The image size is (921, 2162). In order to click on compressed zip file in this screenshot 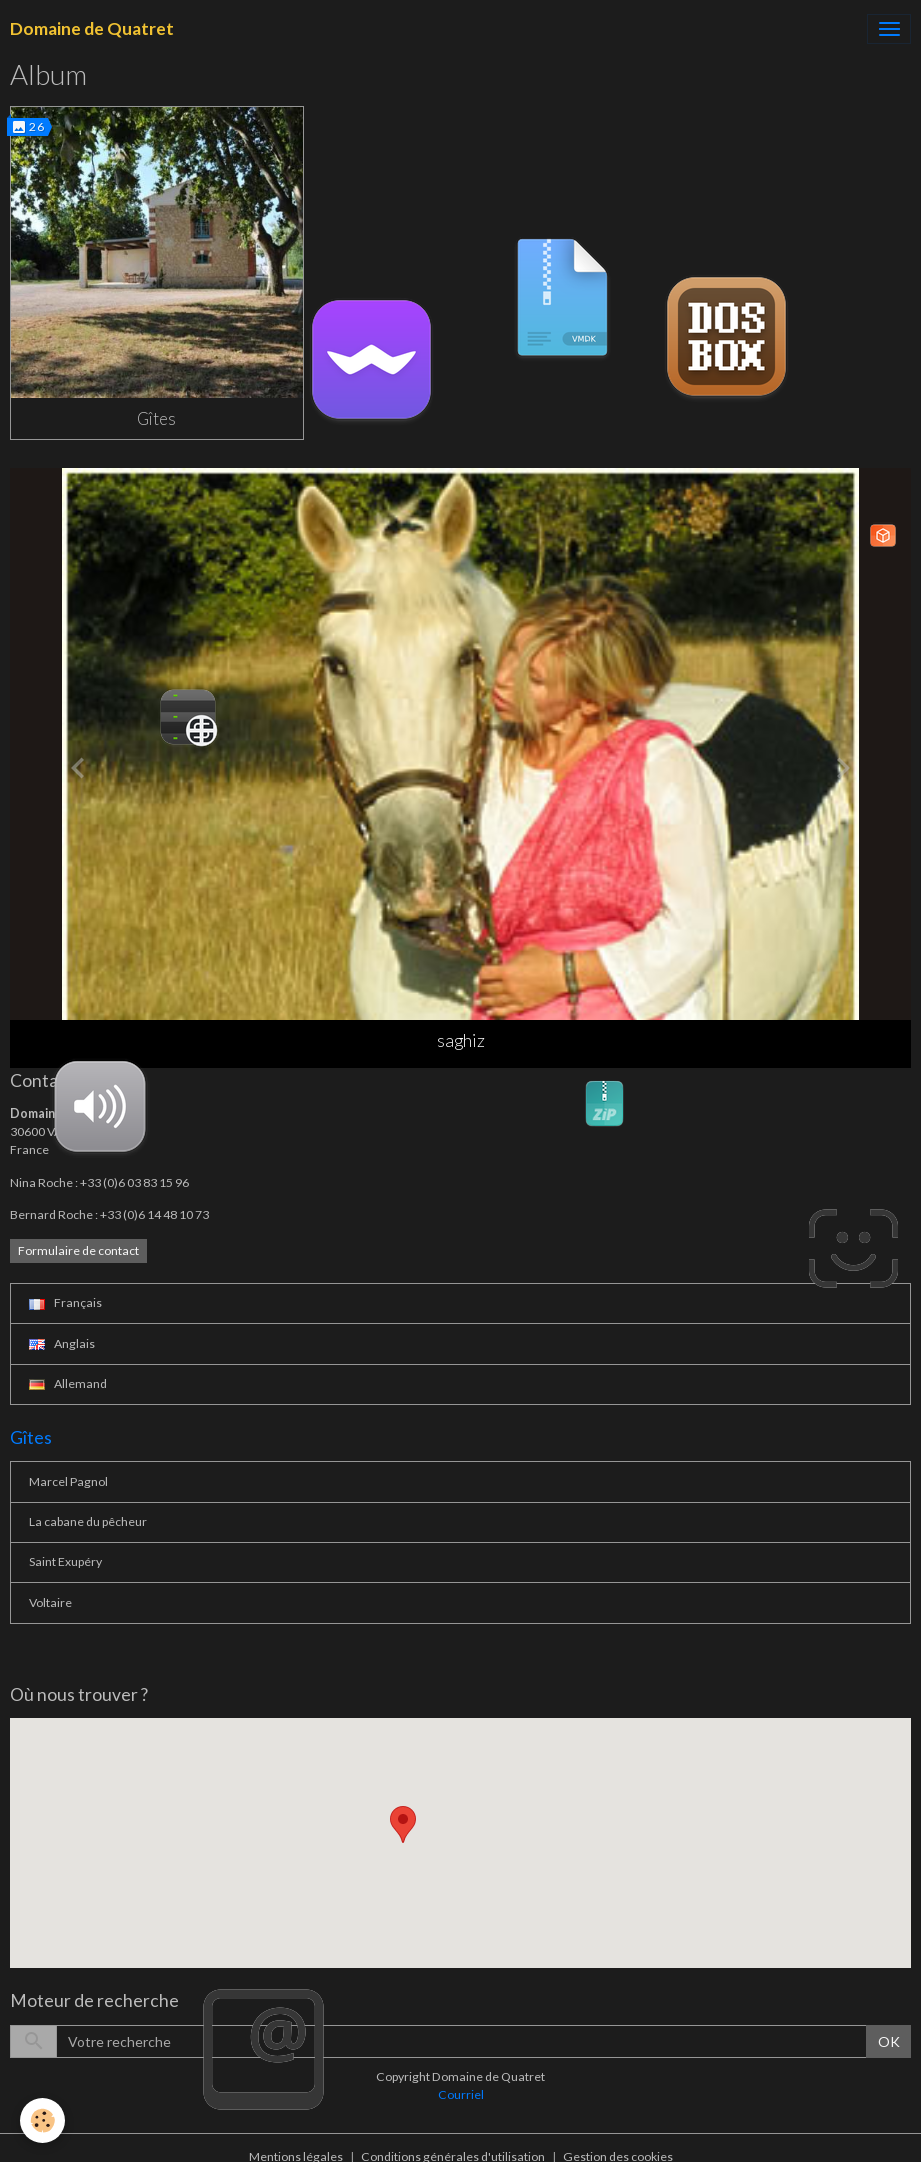, I will do `click(604, 1103)`.